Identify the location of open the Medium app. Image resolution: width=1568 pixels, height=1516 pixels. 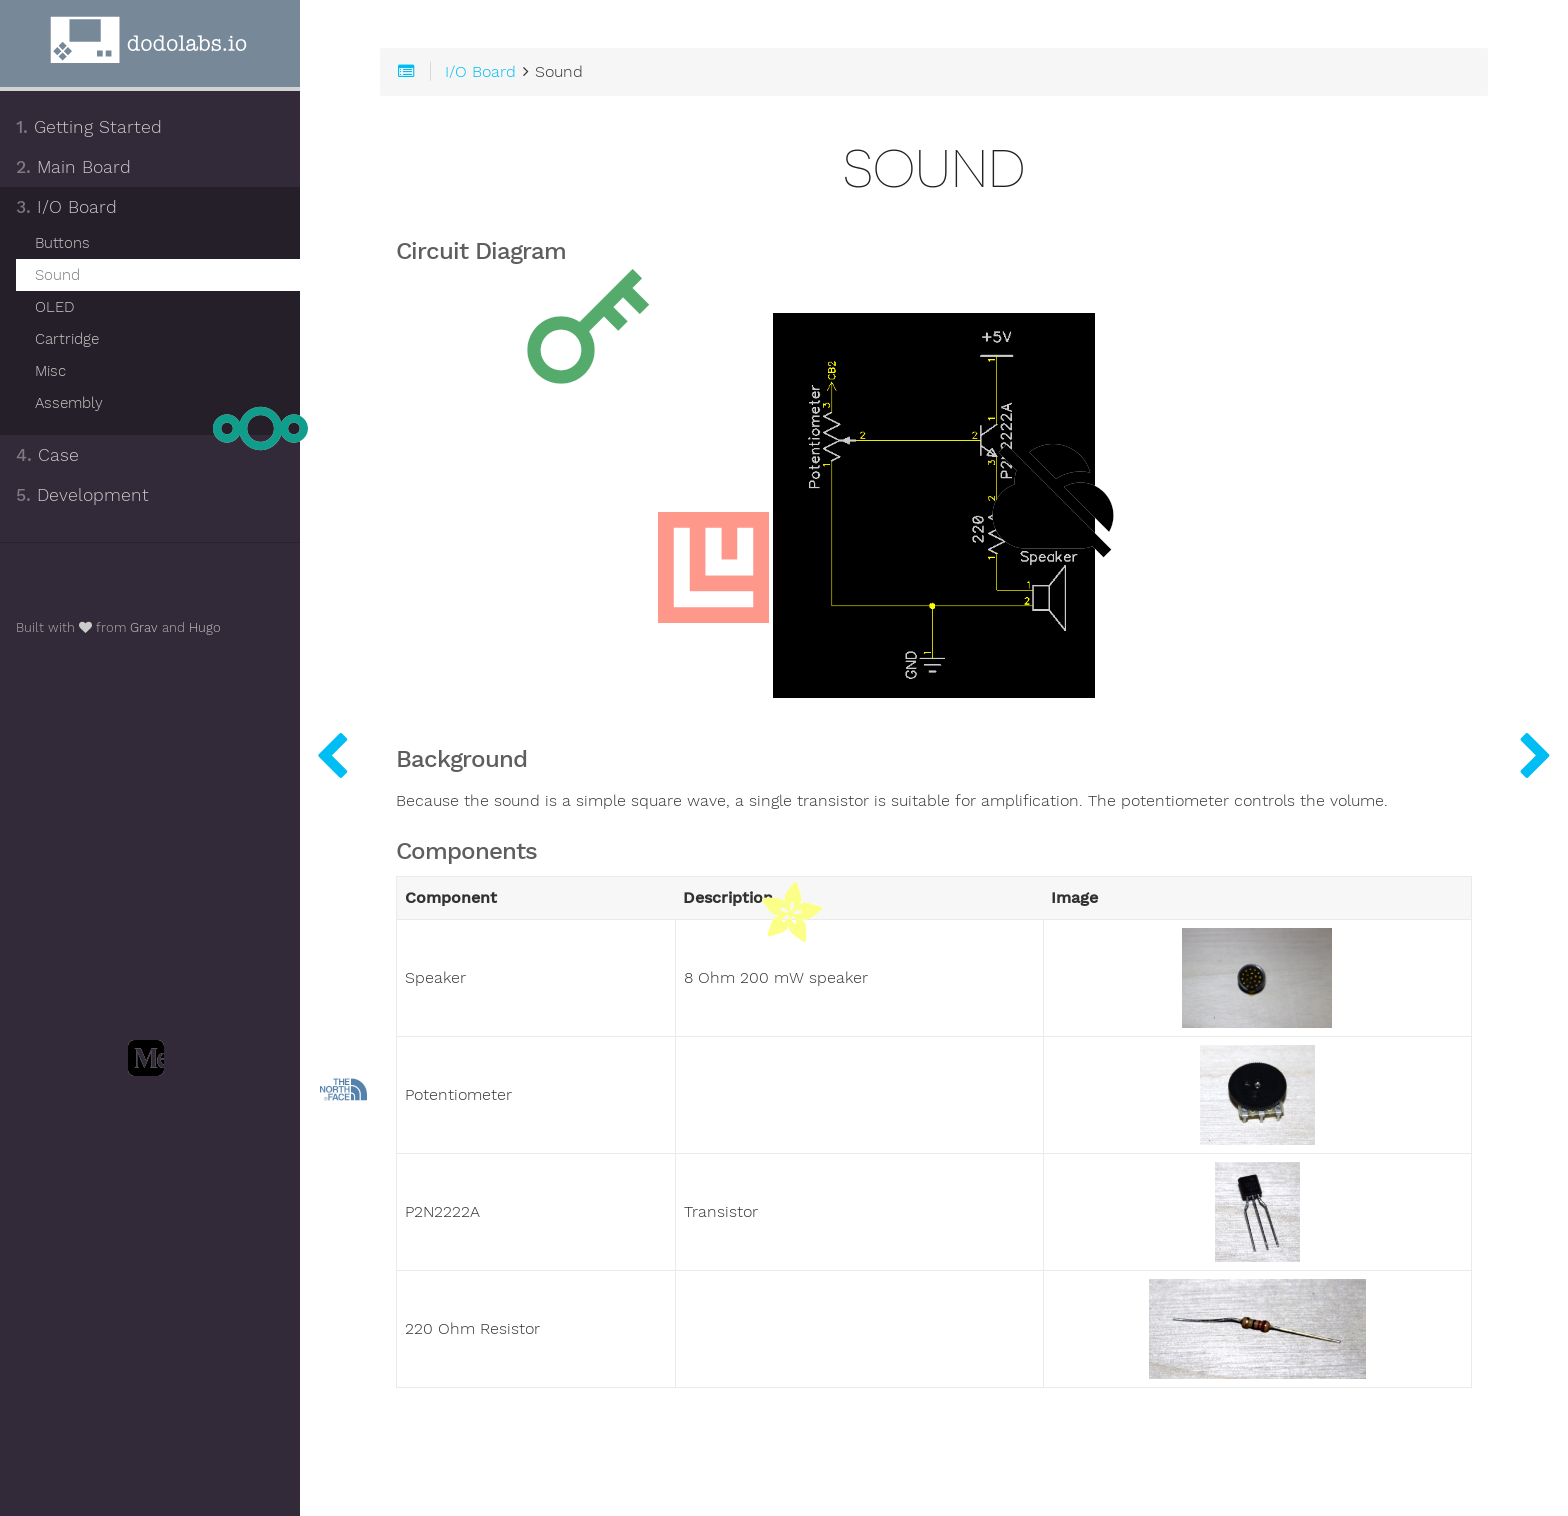
(146, 1058).